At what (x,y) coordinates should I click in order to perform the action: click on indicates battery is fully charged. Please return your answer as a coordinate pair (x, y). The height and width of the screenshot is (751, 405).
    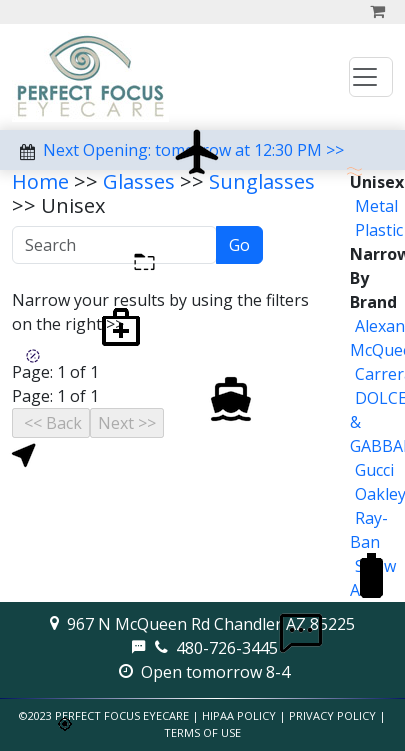
    Looking at the image, I should click on (371, 575).